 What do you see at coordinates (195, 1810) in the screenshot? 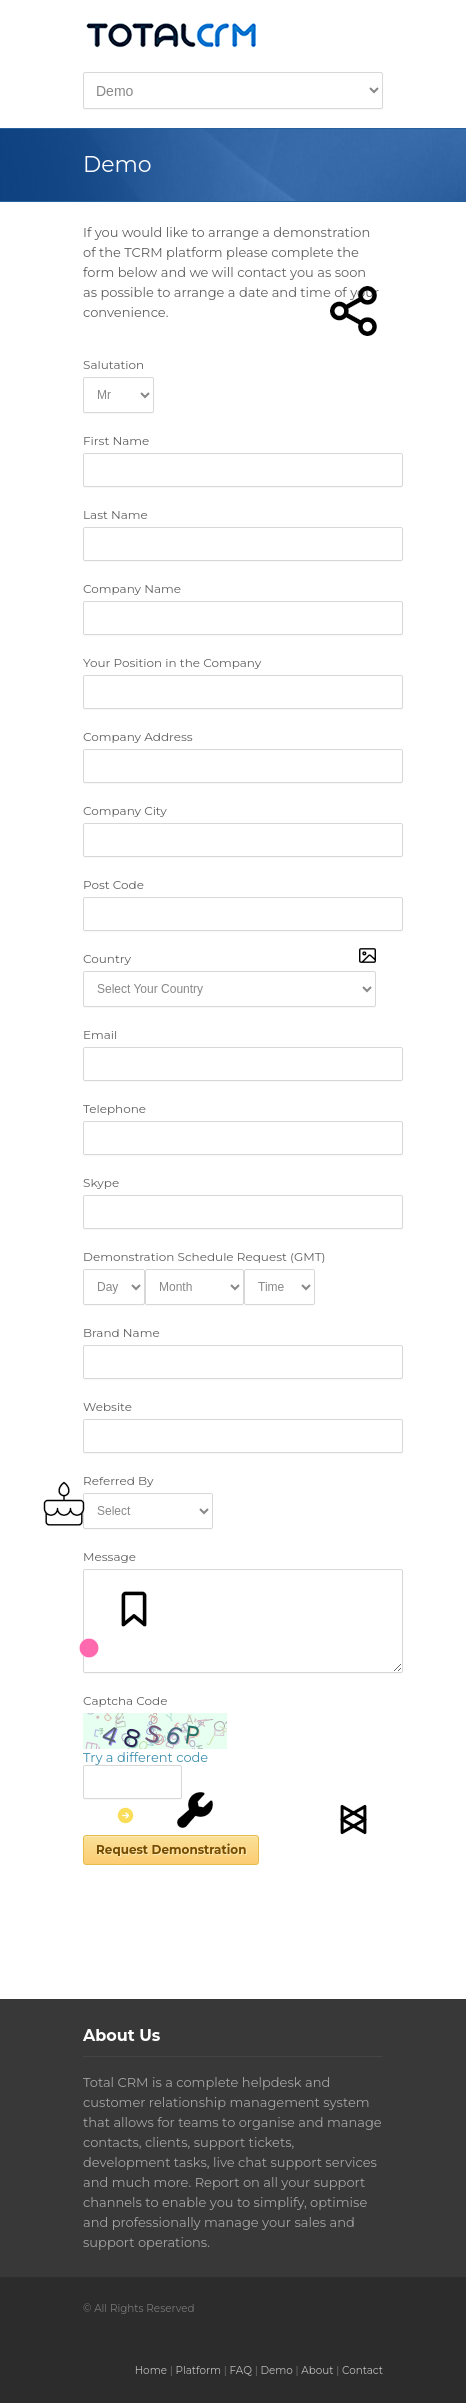
I see `access settings or preferences` at bounding box center [195, 1810].